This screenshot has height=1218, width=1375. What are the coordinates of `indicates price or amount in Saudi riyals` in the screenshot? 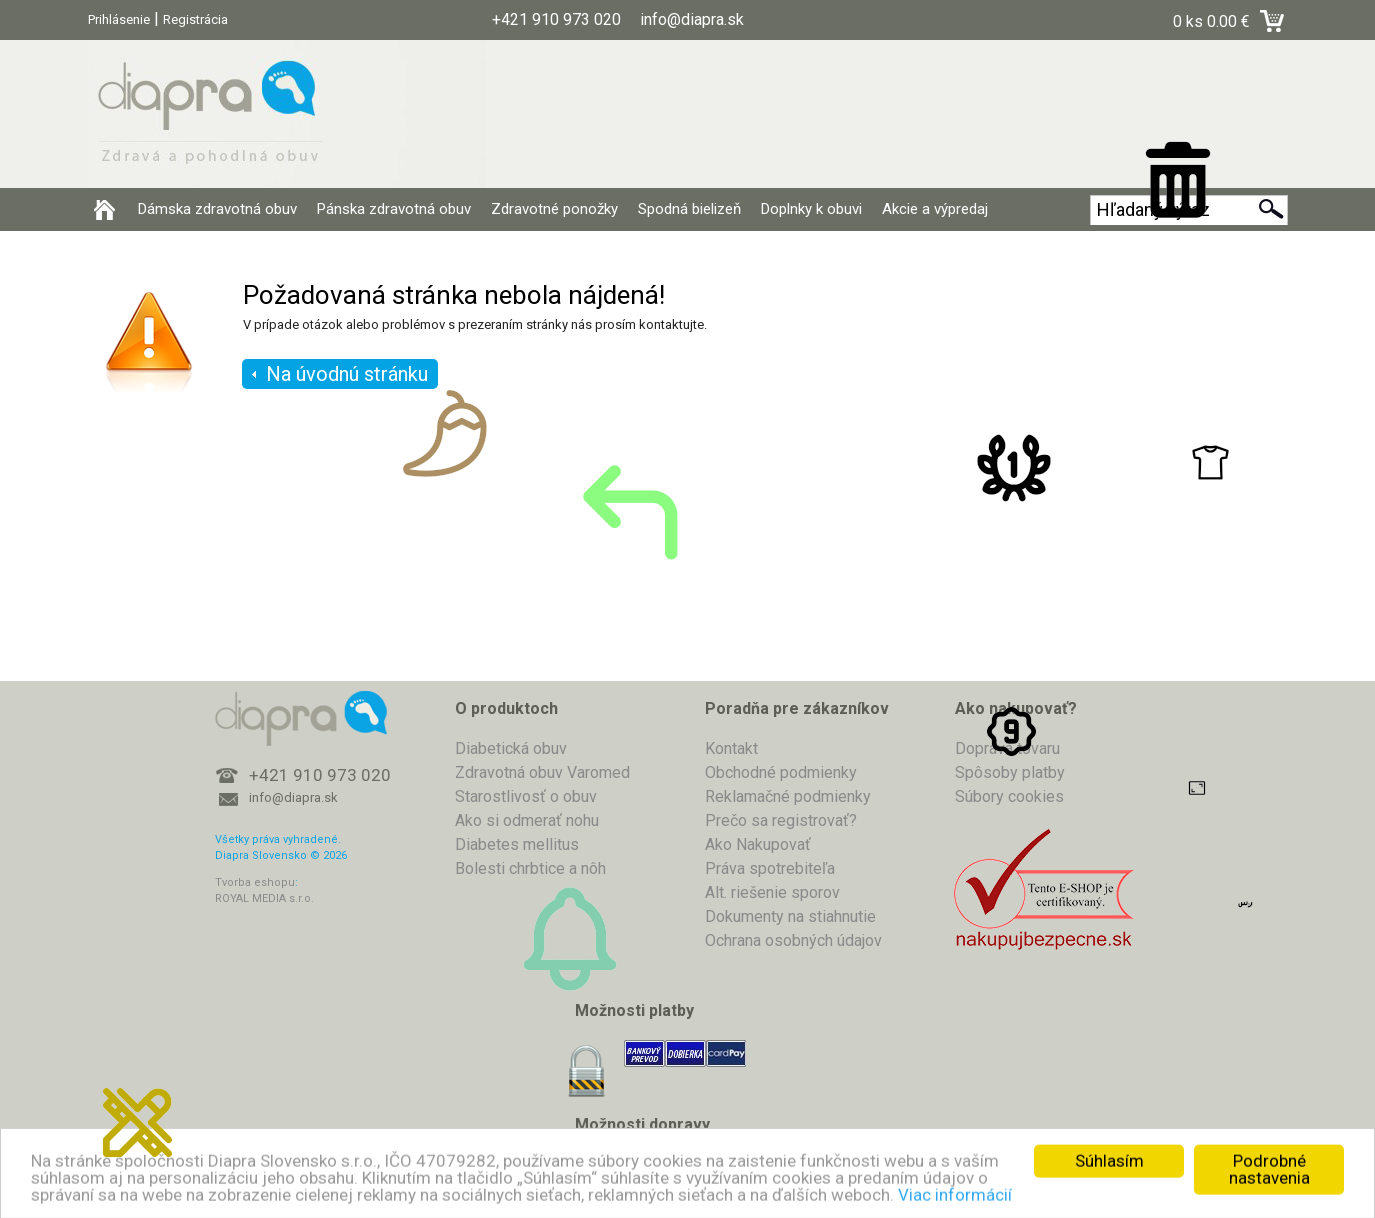 It's located at (1245, 904).